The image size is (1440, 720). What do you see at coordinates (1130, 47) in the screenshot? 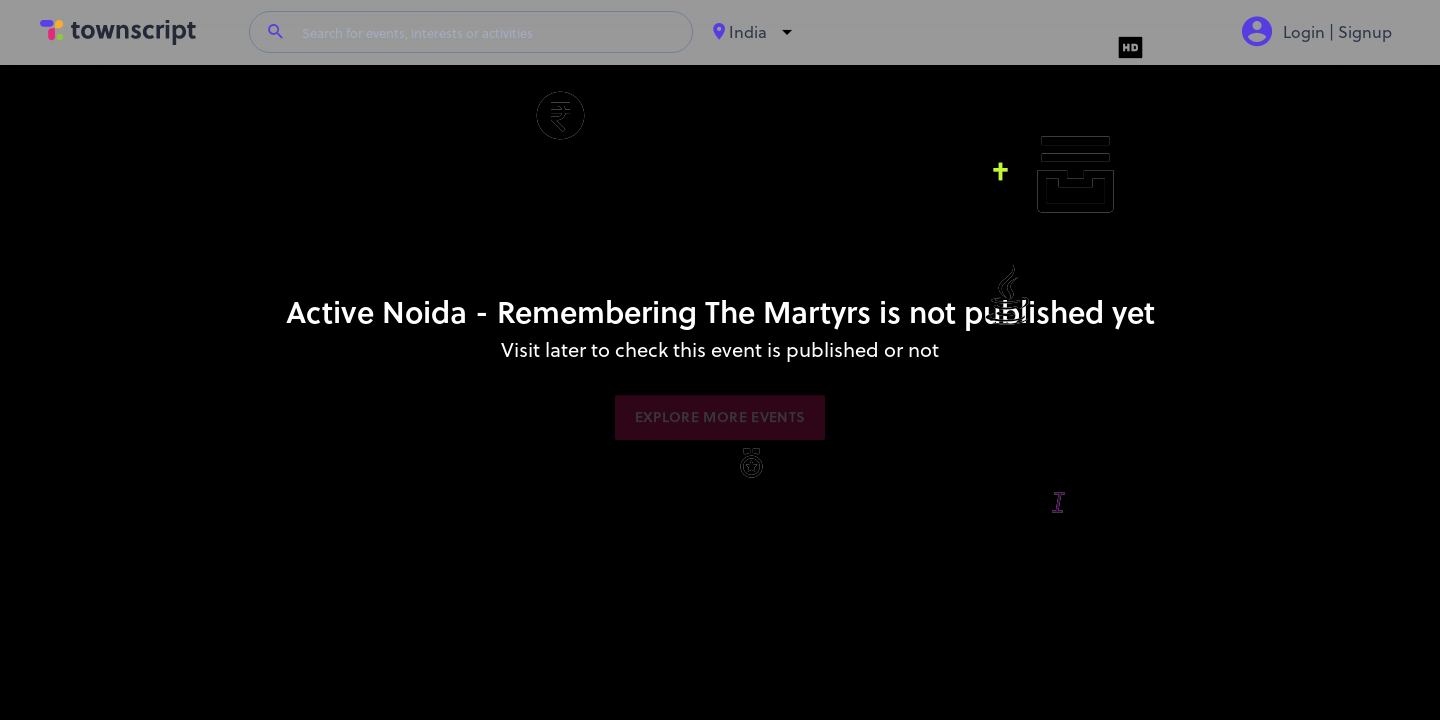
I see `indicates high definition video quality` at bounding box center [1130, 47].